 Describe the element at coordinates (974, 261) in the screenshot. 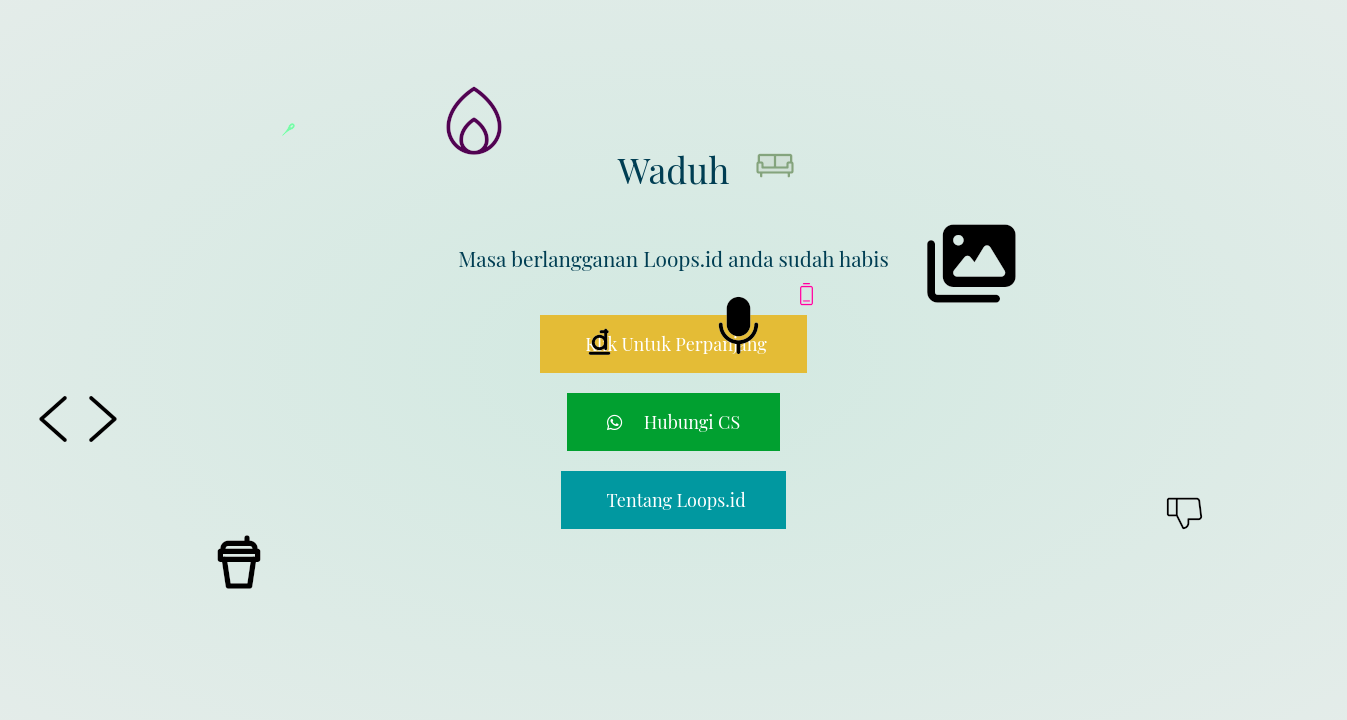

I see `view photo gallery` at that location.